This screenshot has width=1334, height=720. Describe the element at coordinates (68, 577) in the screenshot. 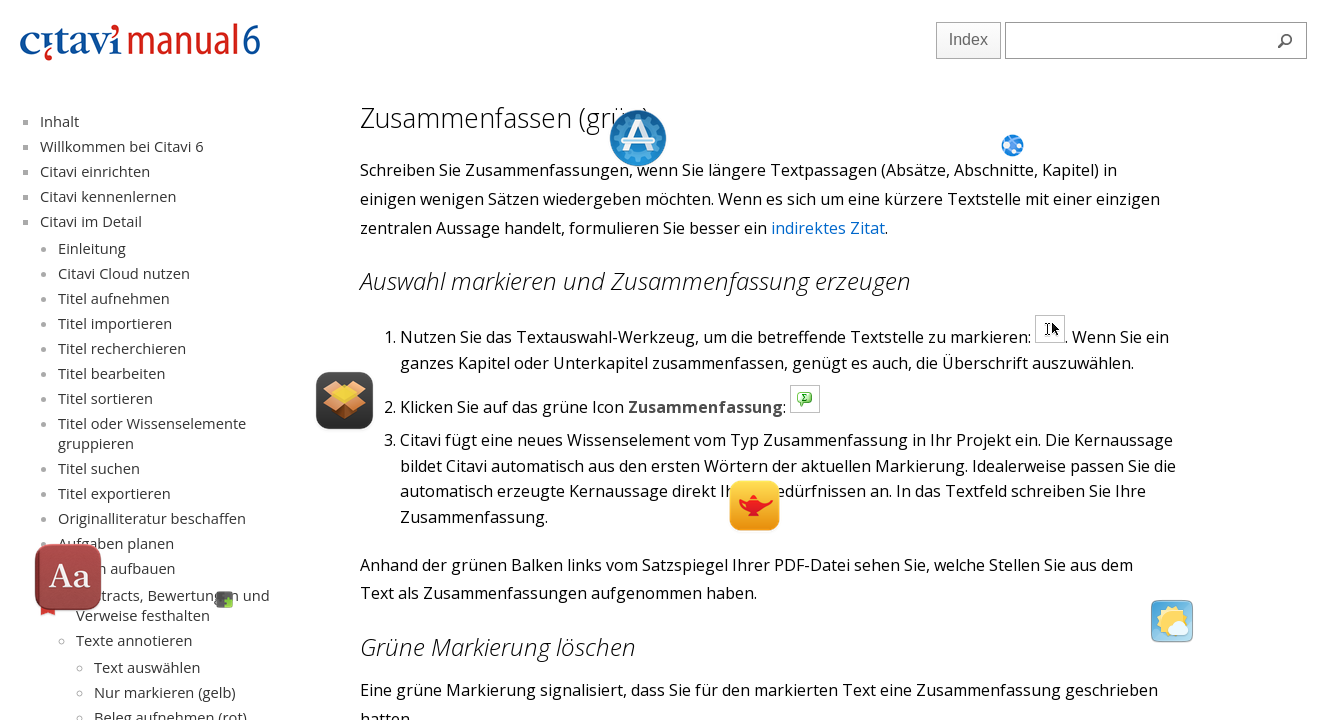

I see `open the dictionary app` at that location.